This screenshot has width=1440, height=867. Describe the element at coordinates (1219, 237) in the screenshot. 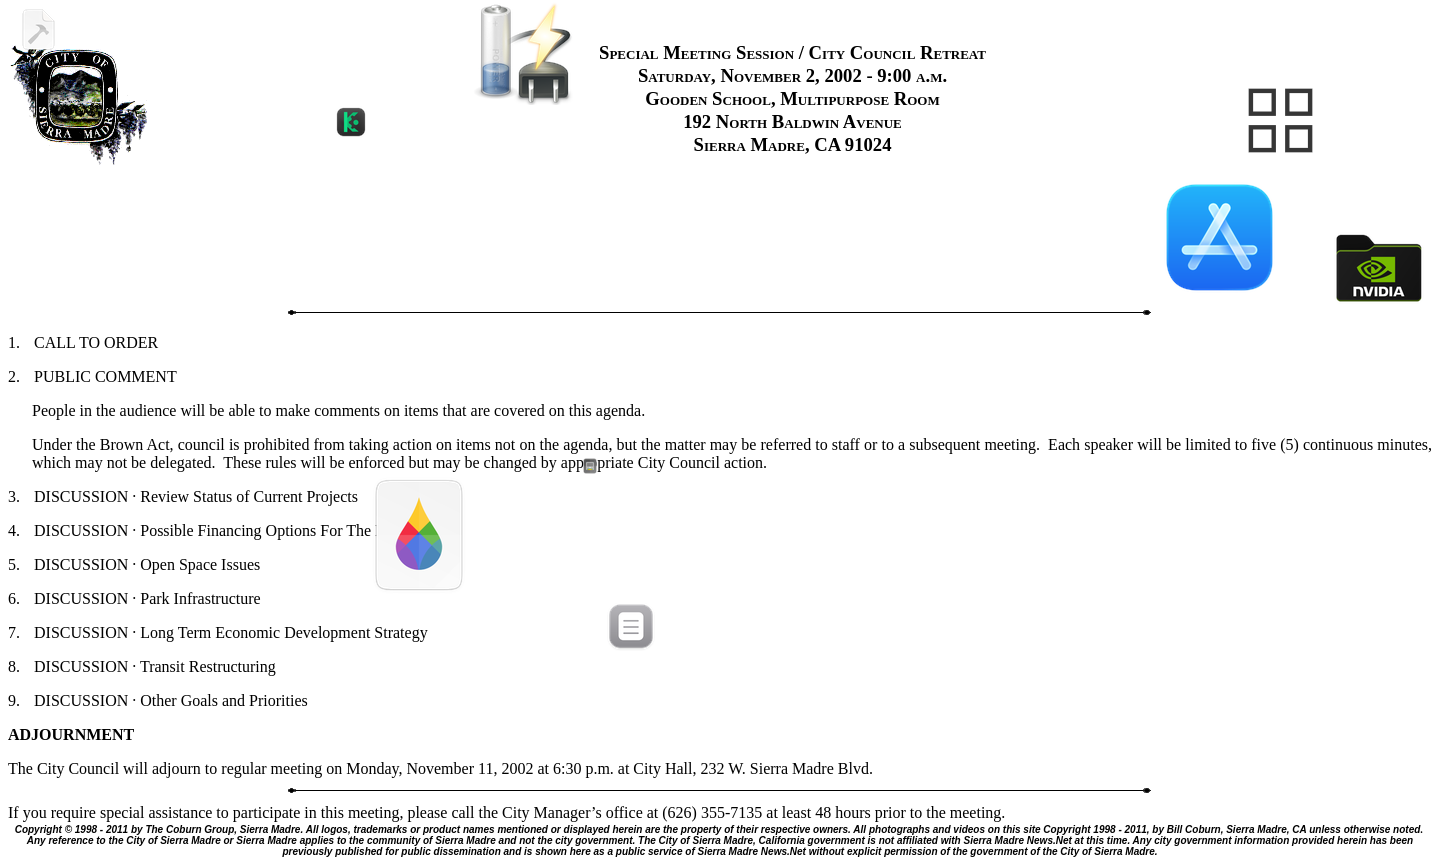

I see `open the app store to browse and download applications` at that location.